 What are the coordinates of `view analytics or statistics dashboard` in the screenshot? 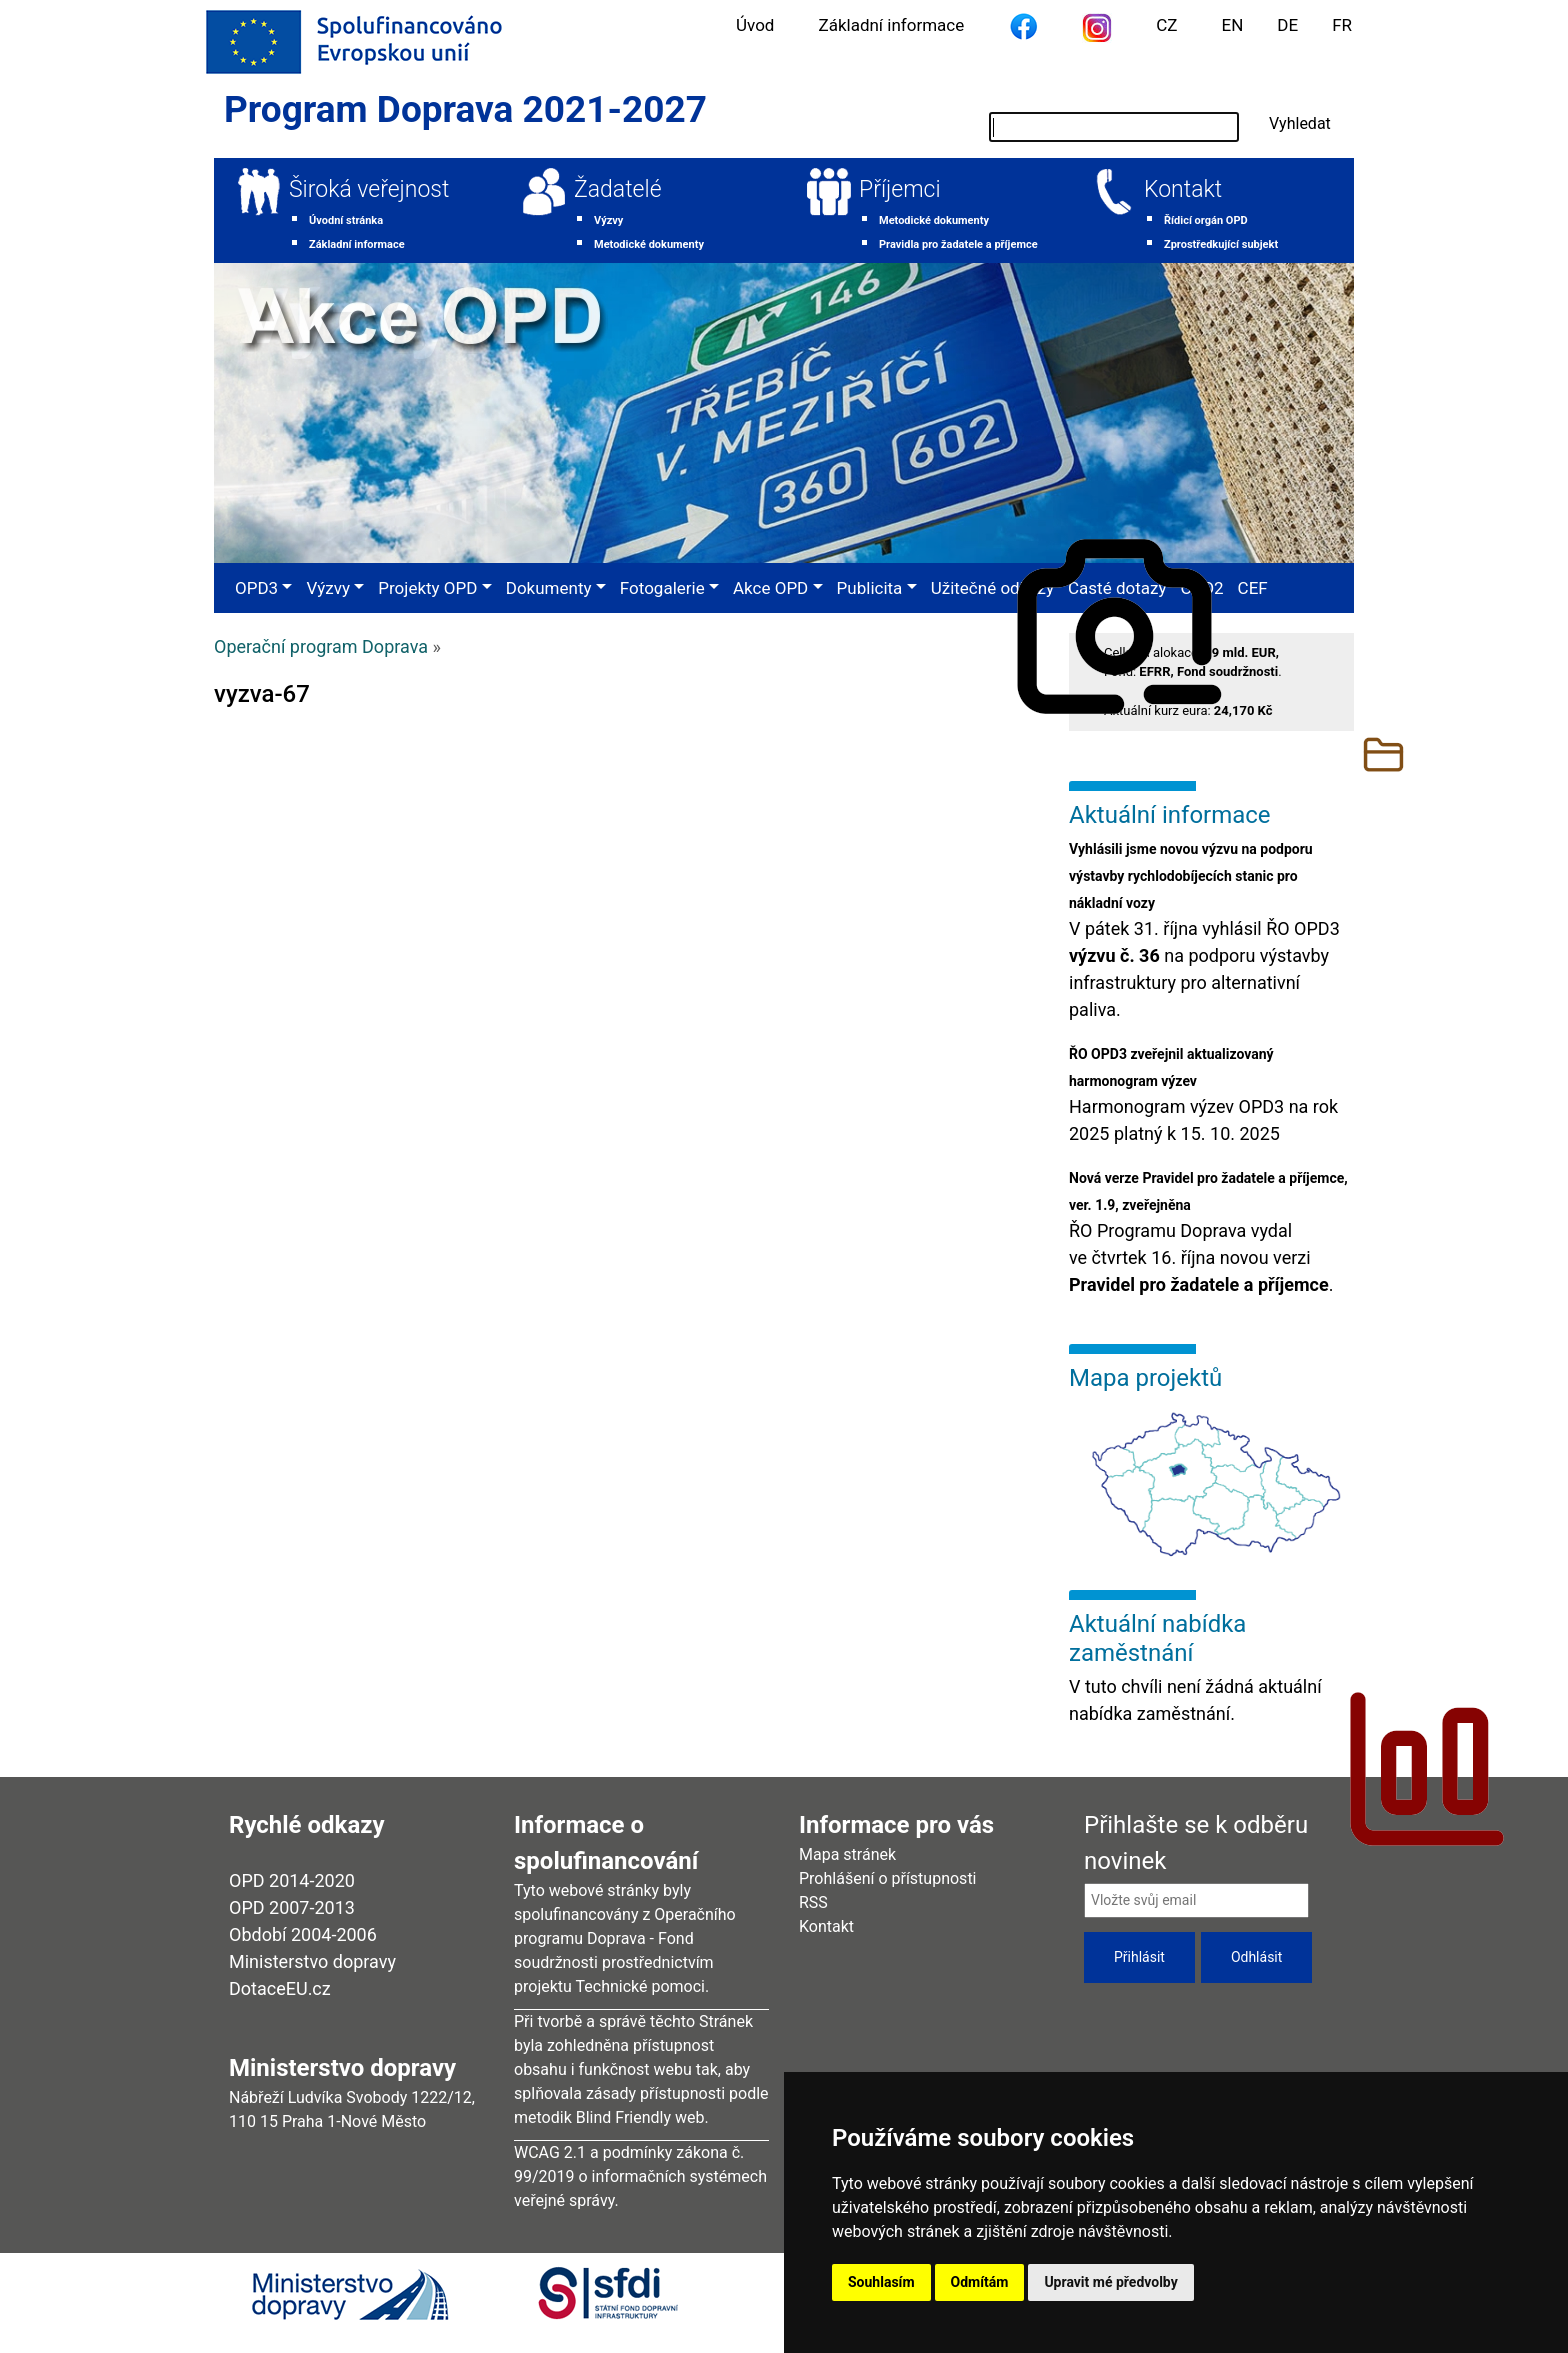 It's located at (1427, 1769).